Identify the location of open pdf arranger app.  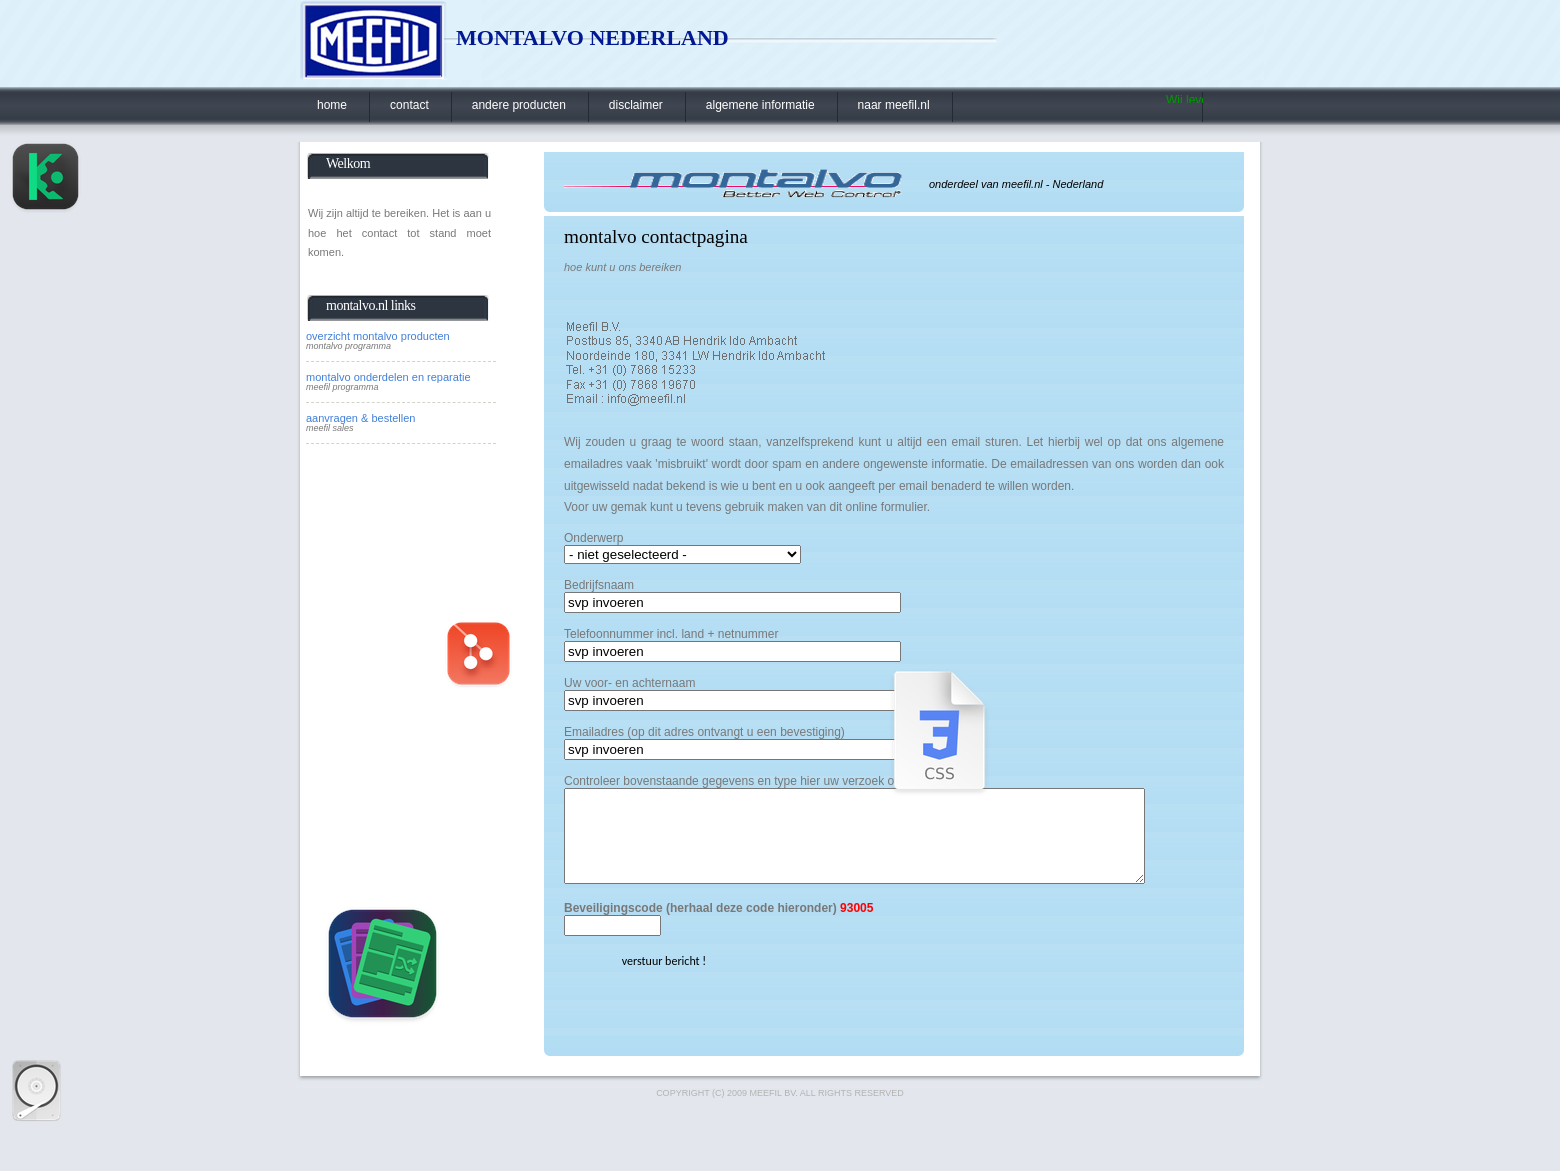
(382, 963).